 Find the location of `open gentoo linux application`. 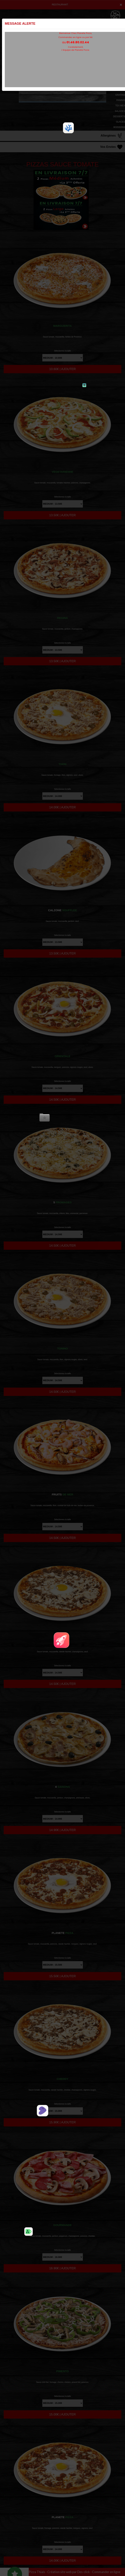

open gentoo linux application is located at coordinates (43, 2111).